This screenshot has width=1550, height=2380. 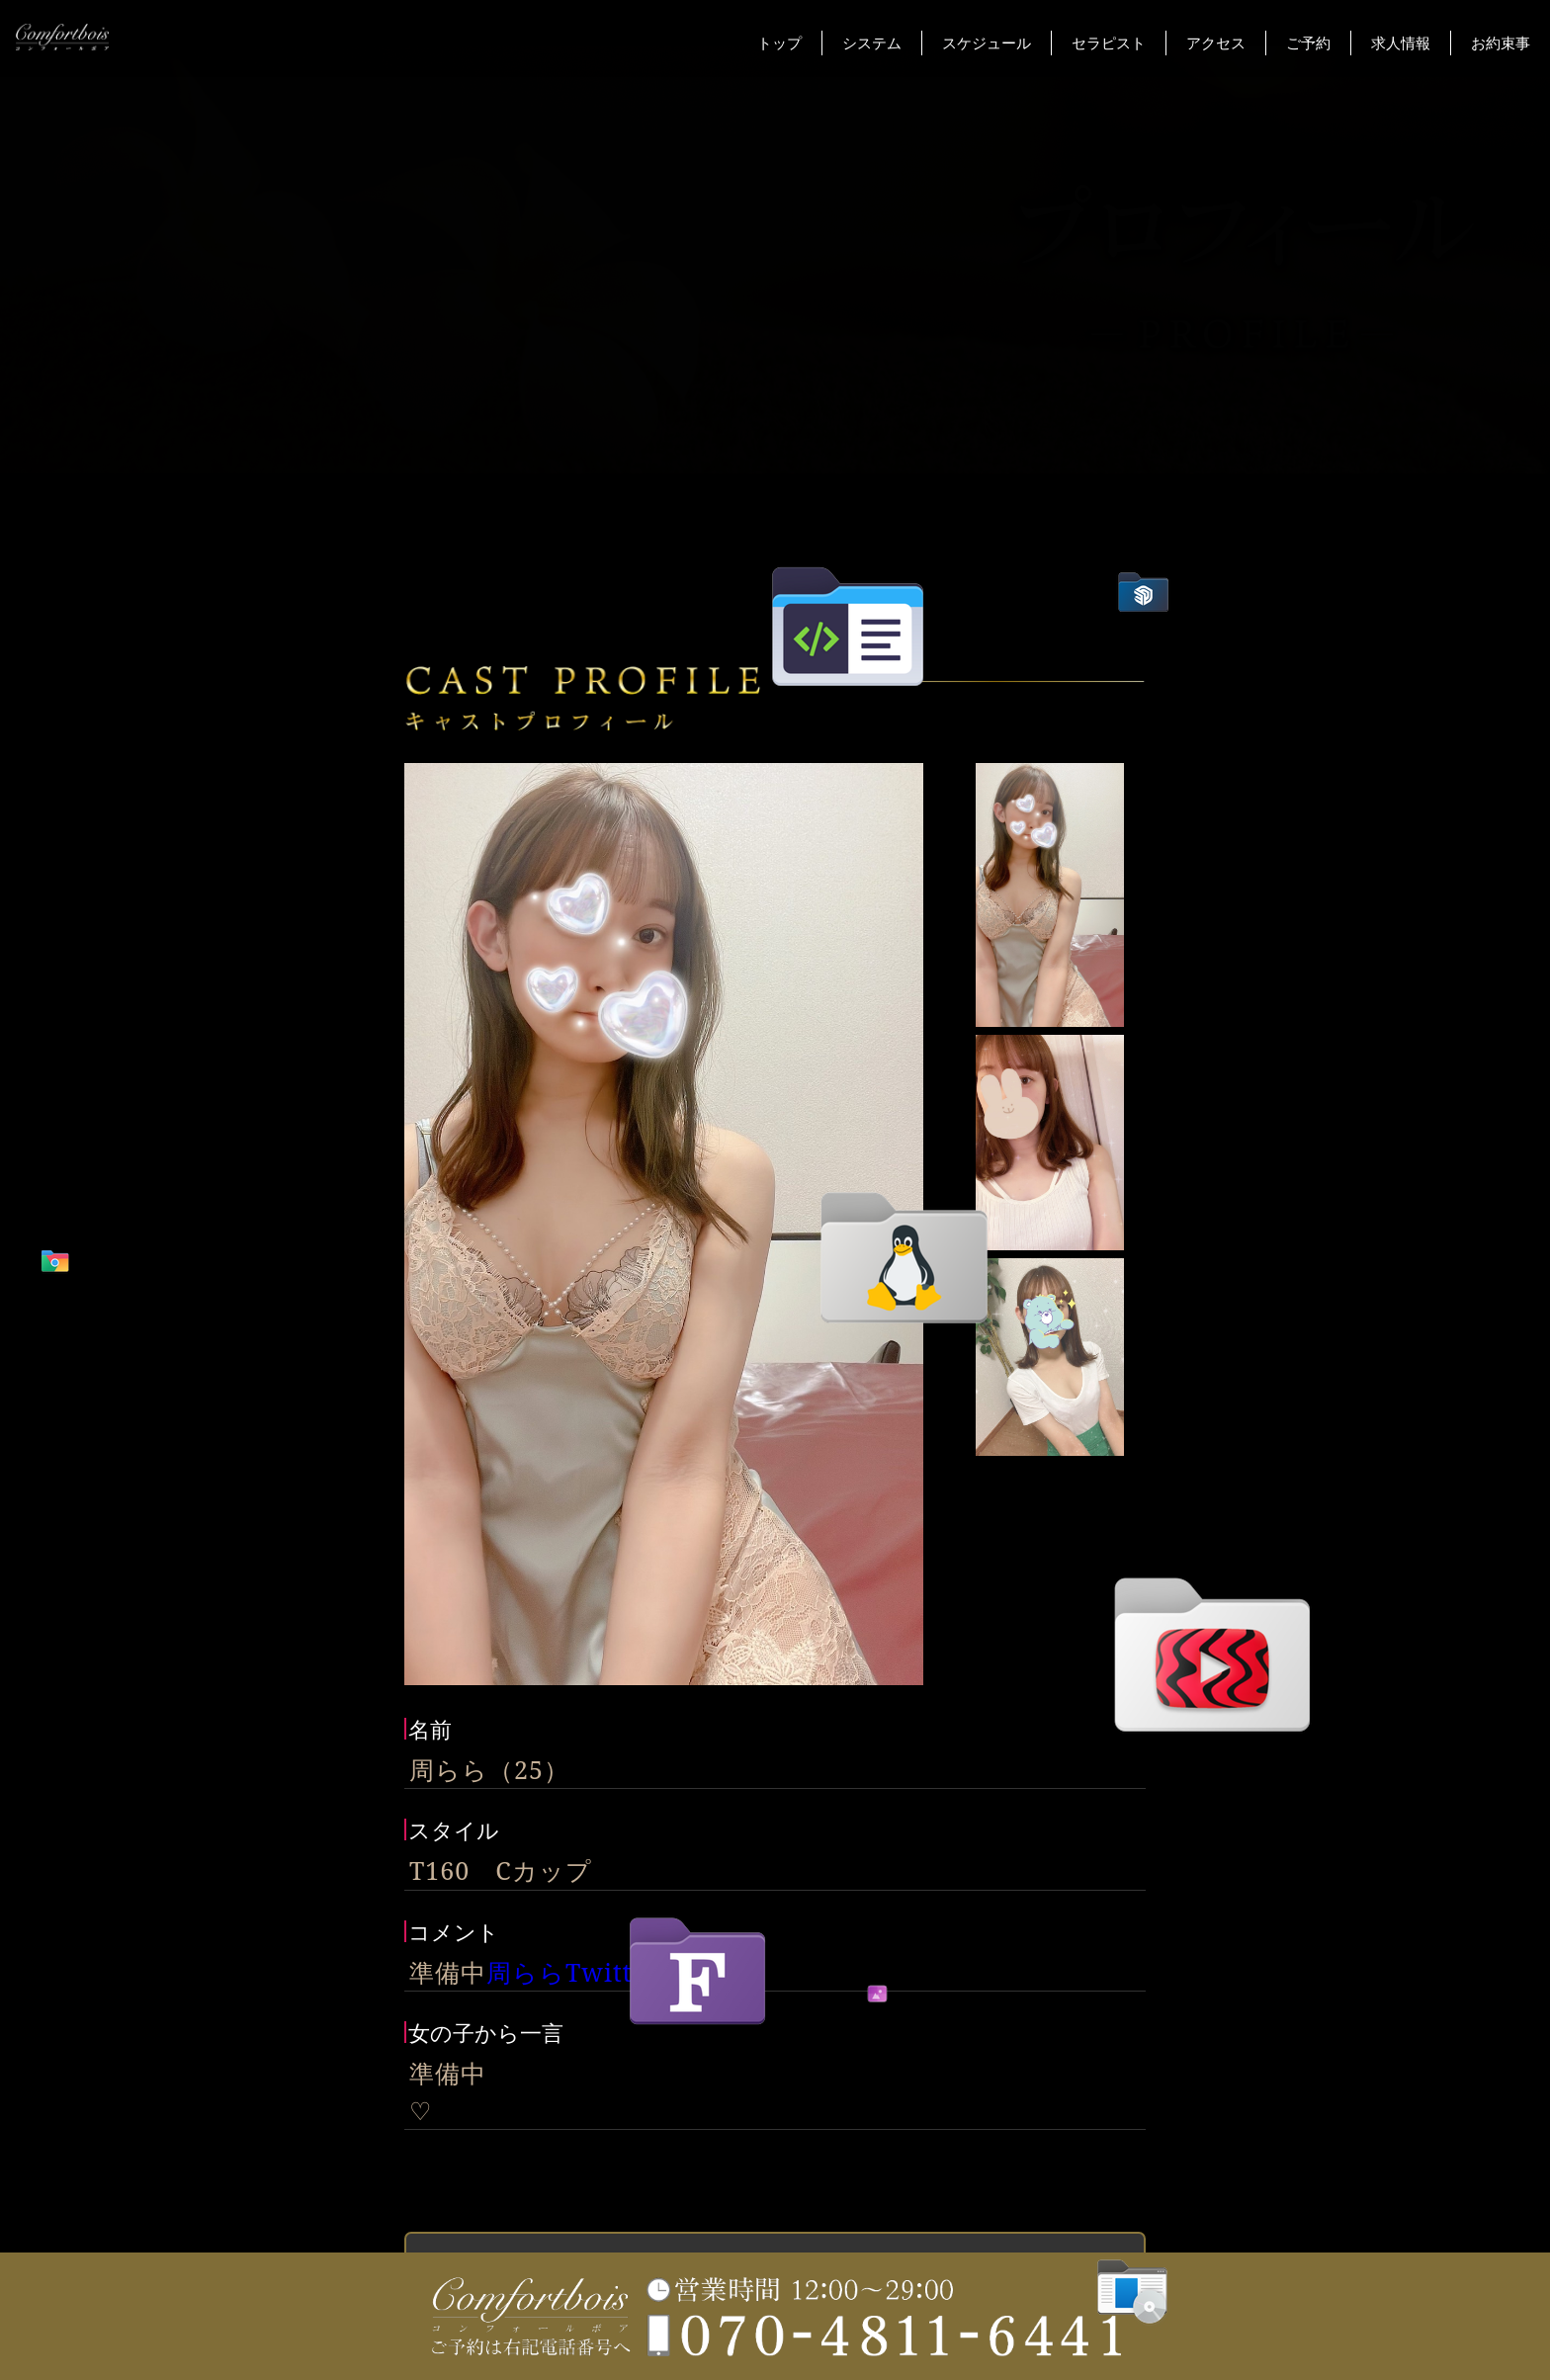 What do you see at coordinates (1211, 1659) in the screenshot?
I see `open PewDiePie YouTube channel folder` at bounding box center [1211, 1659].